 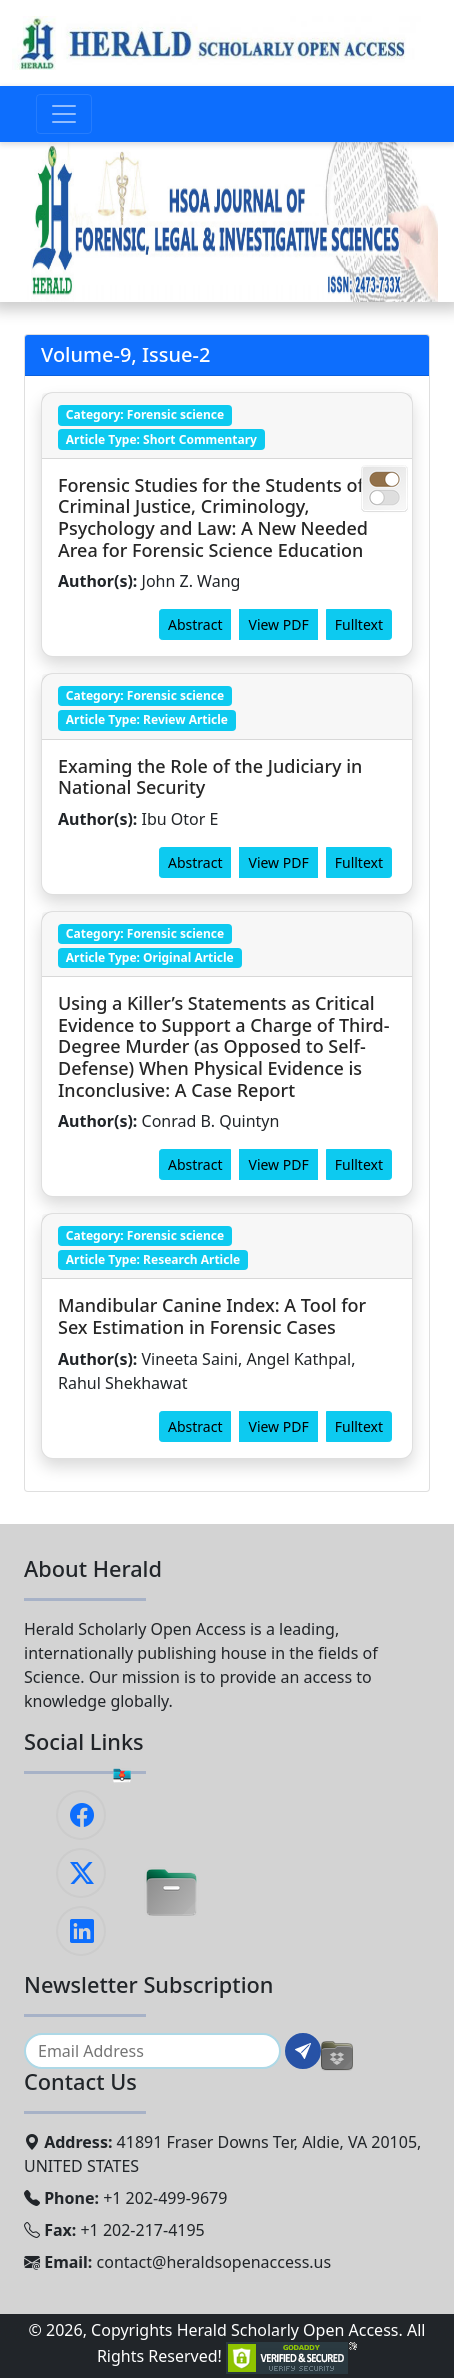 I want to click on open your dropbox synced folder, so click(x=337, y=2055).